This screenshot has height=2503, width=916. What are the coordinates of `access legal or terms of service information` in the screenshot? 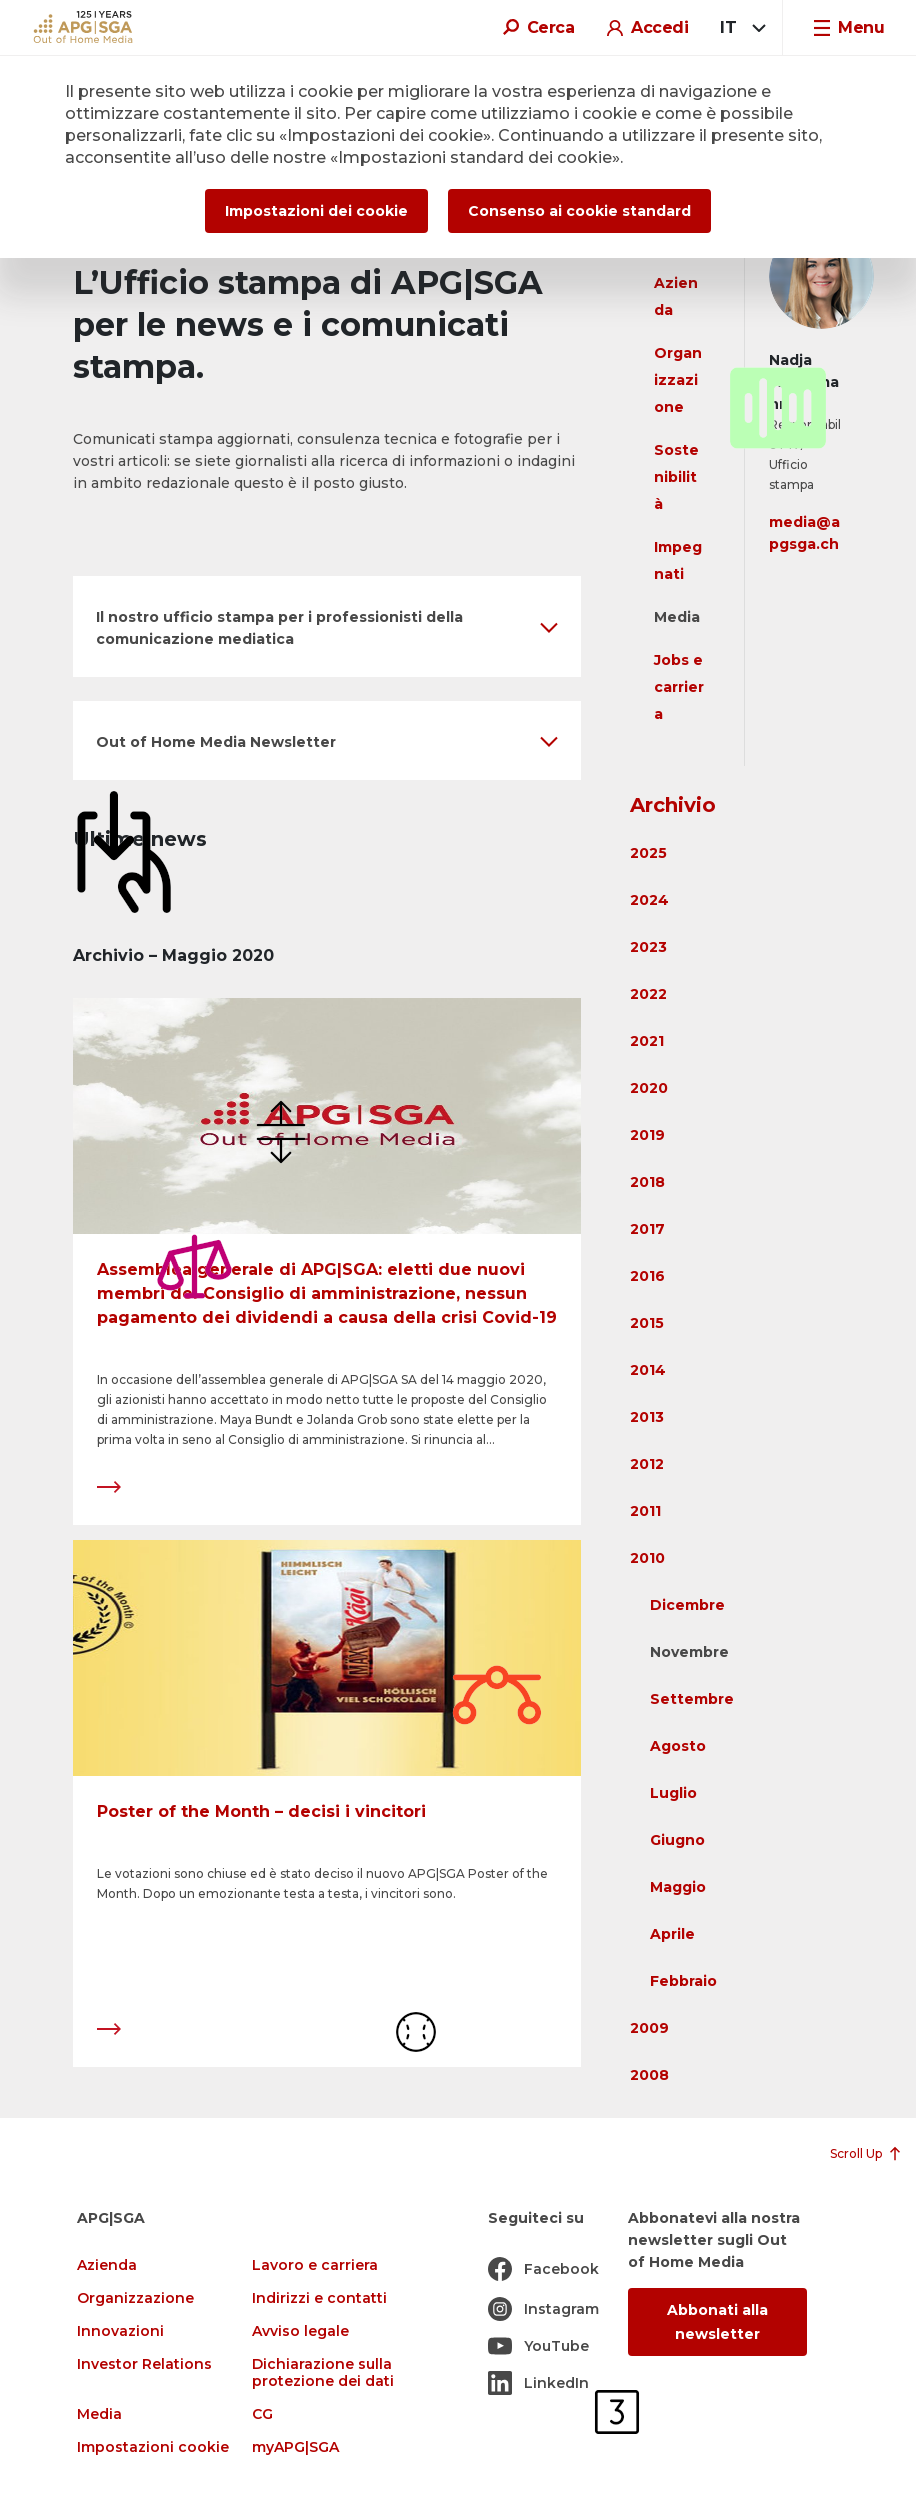 It's located at (194, 1266).